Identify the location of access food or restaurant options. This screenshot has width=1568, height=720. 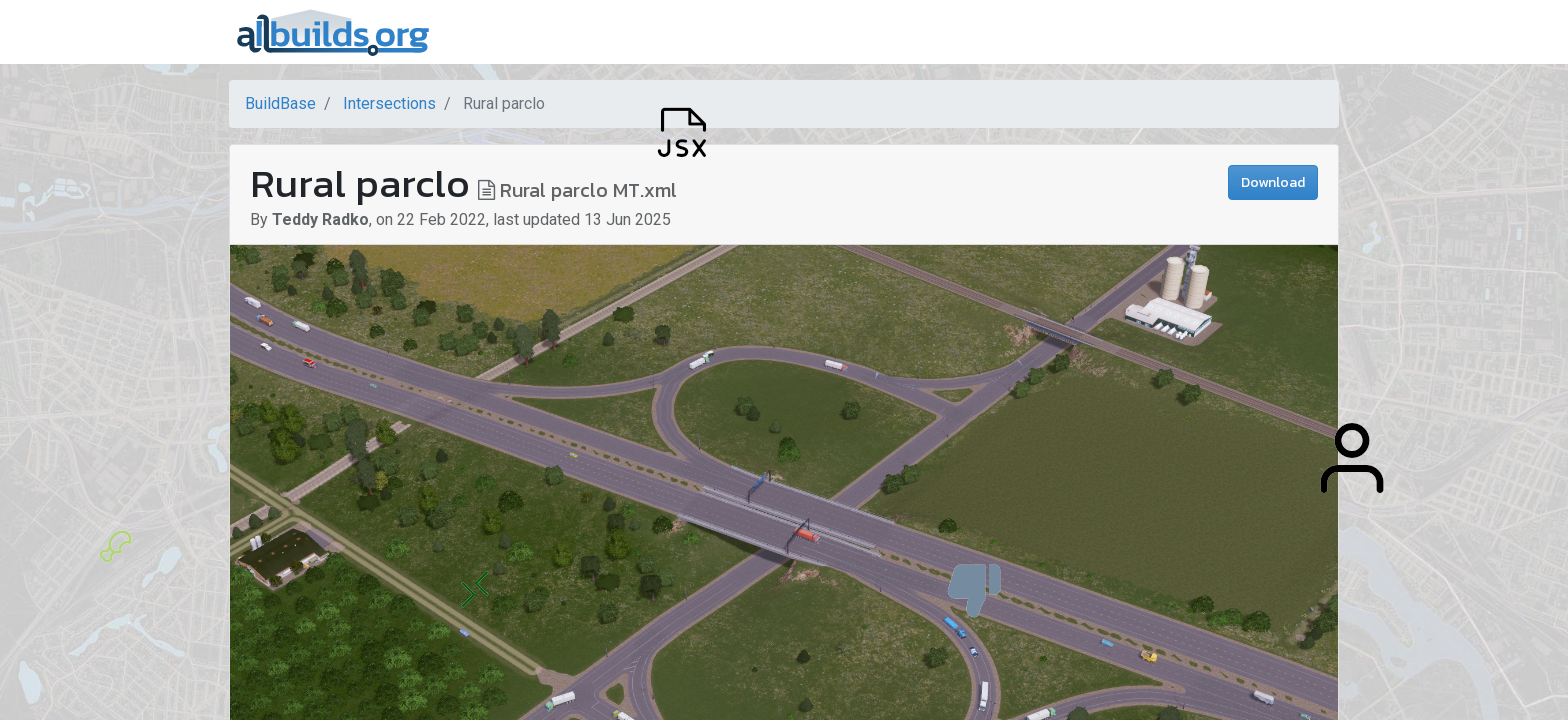
(115, 546).